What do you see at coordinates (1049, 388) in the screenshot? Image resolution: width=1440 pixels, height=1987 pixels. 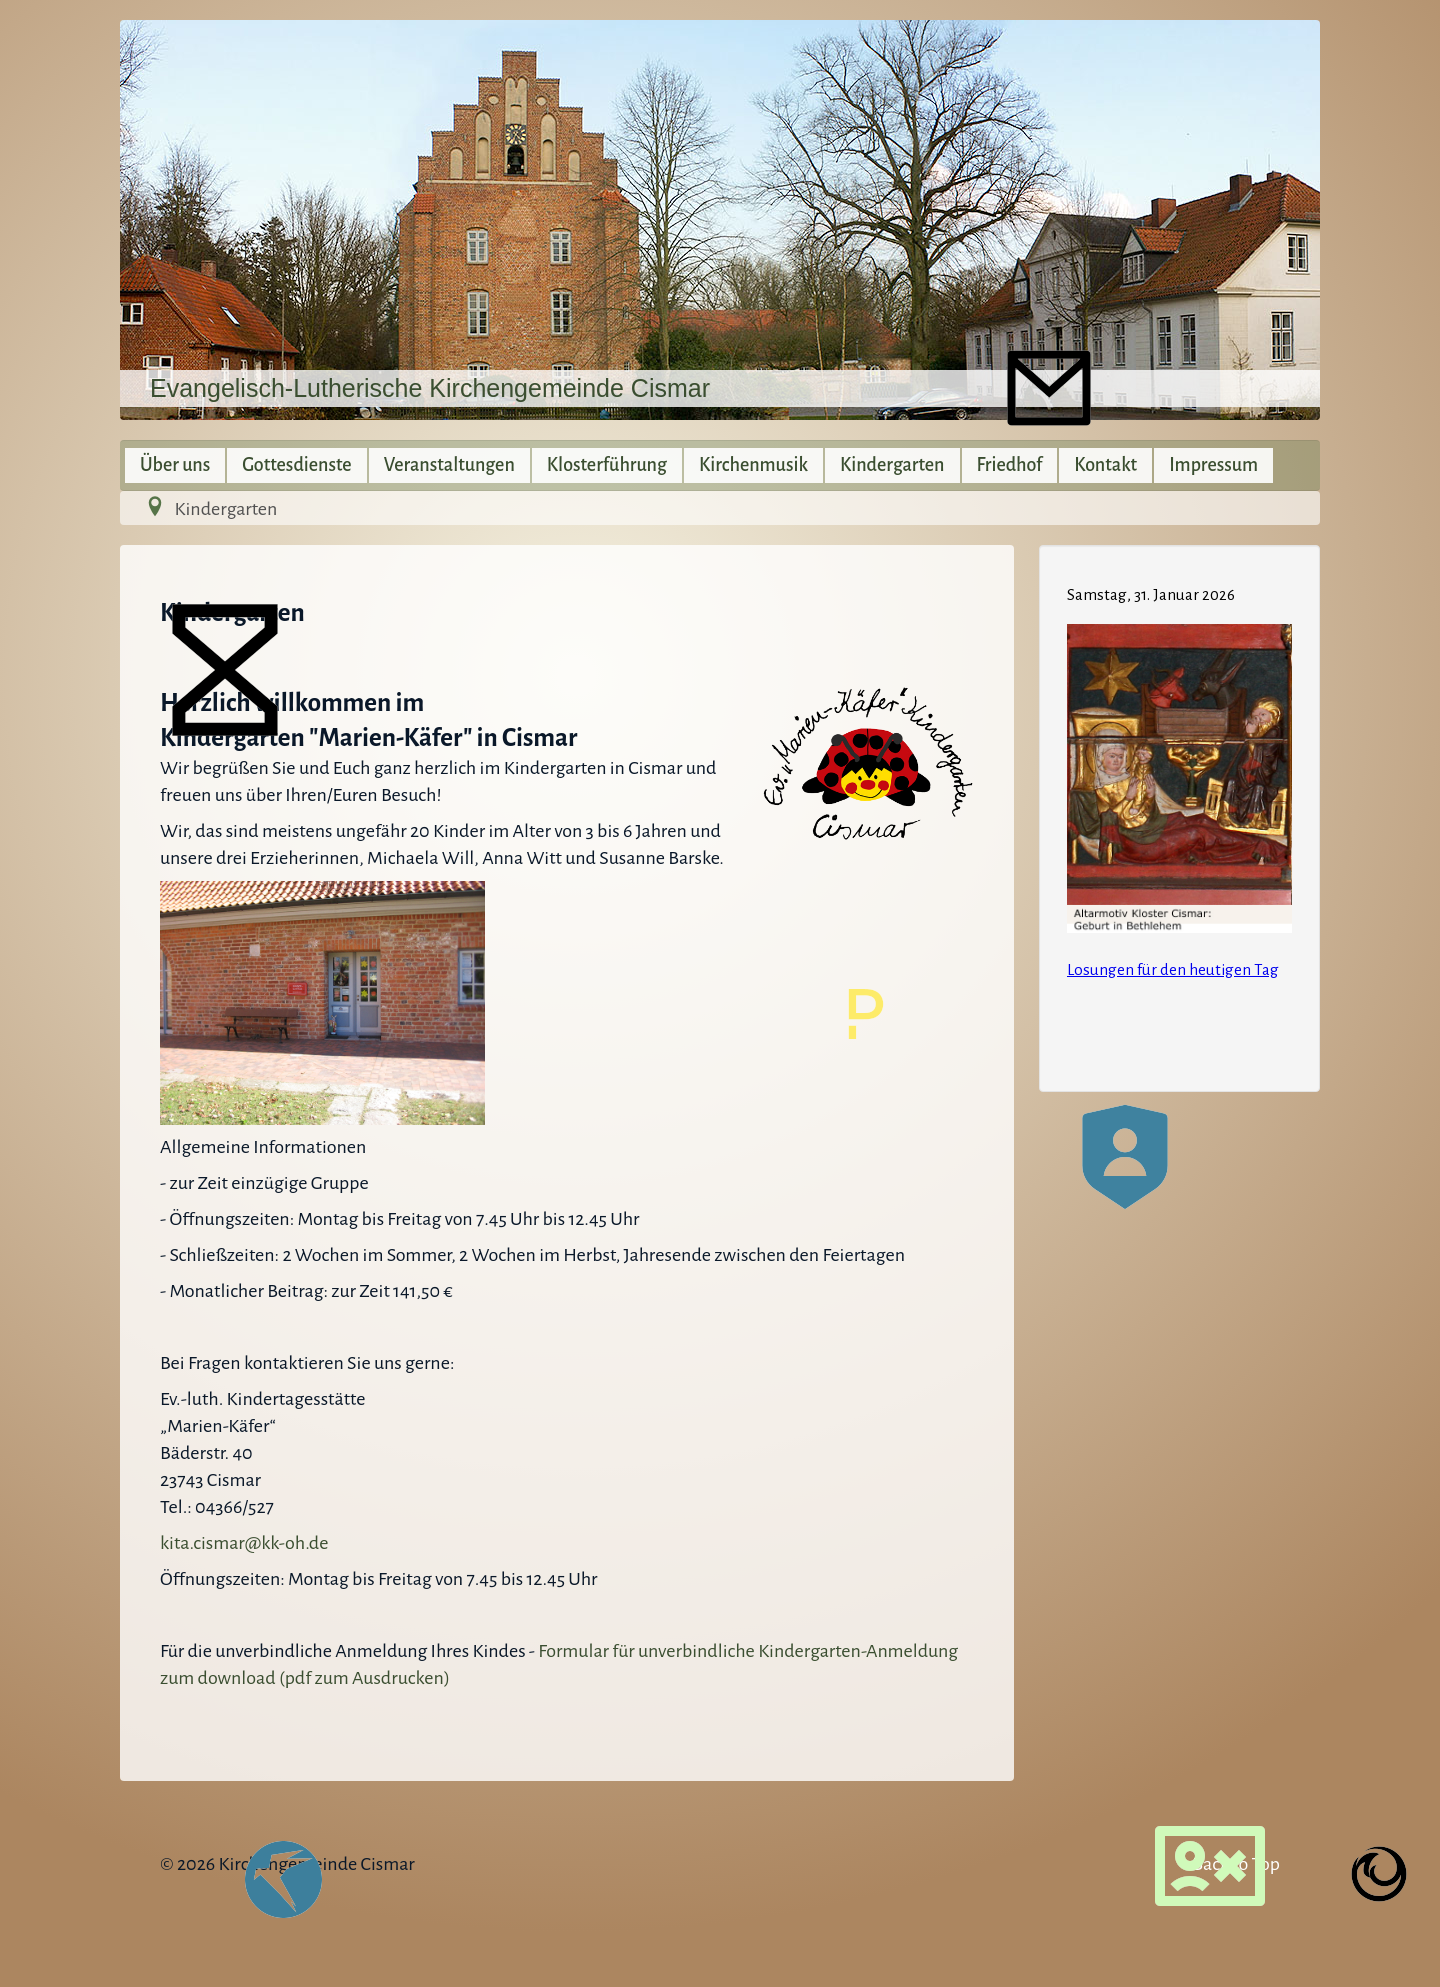 I see `open your email inbox` at bounding box center [1049, 388].